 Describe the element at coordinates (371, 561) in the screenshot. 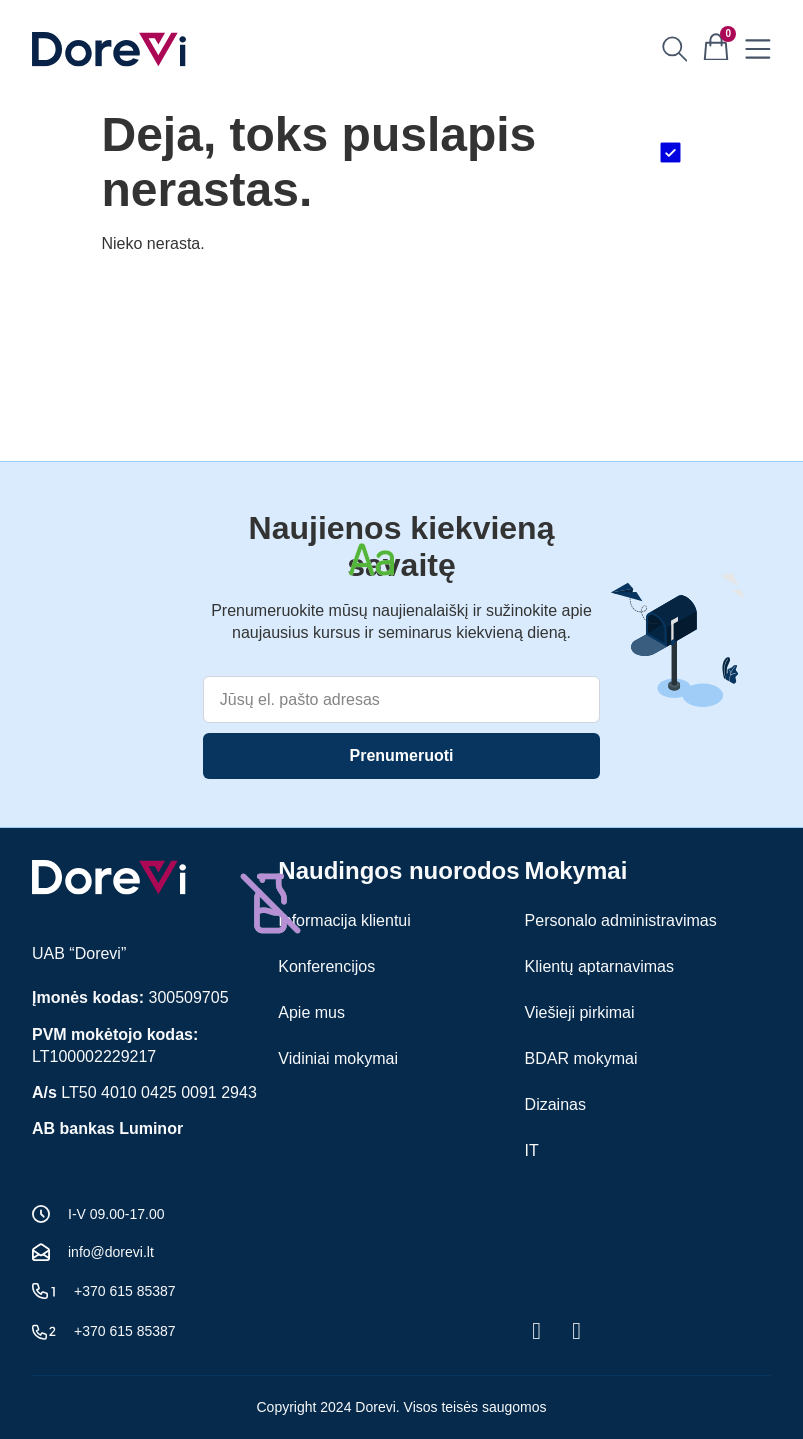

I see `adjust text formatting and font settings` at that location.